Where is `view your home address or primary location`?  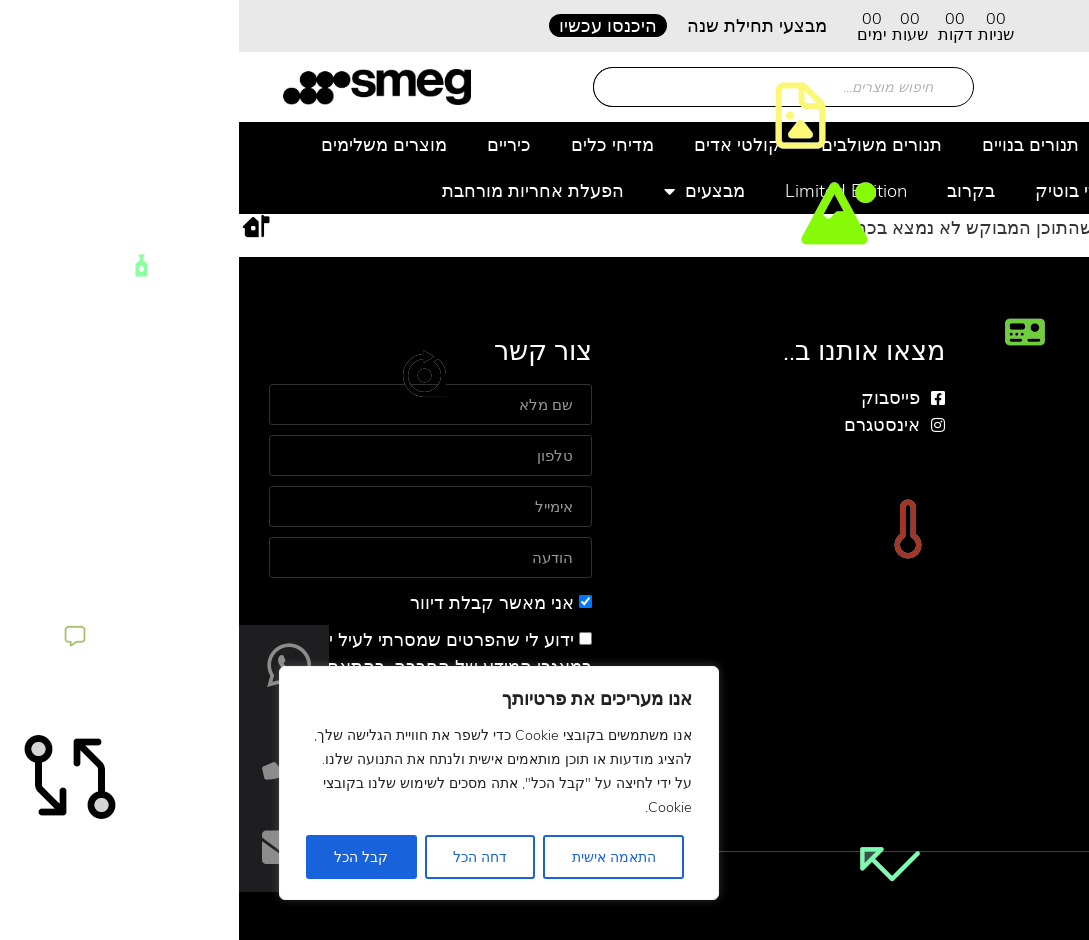 view your home address or primary location is located at coordinates (256, 226).